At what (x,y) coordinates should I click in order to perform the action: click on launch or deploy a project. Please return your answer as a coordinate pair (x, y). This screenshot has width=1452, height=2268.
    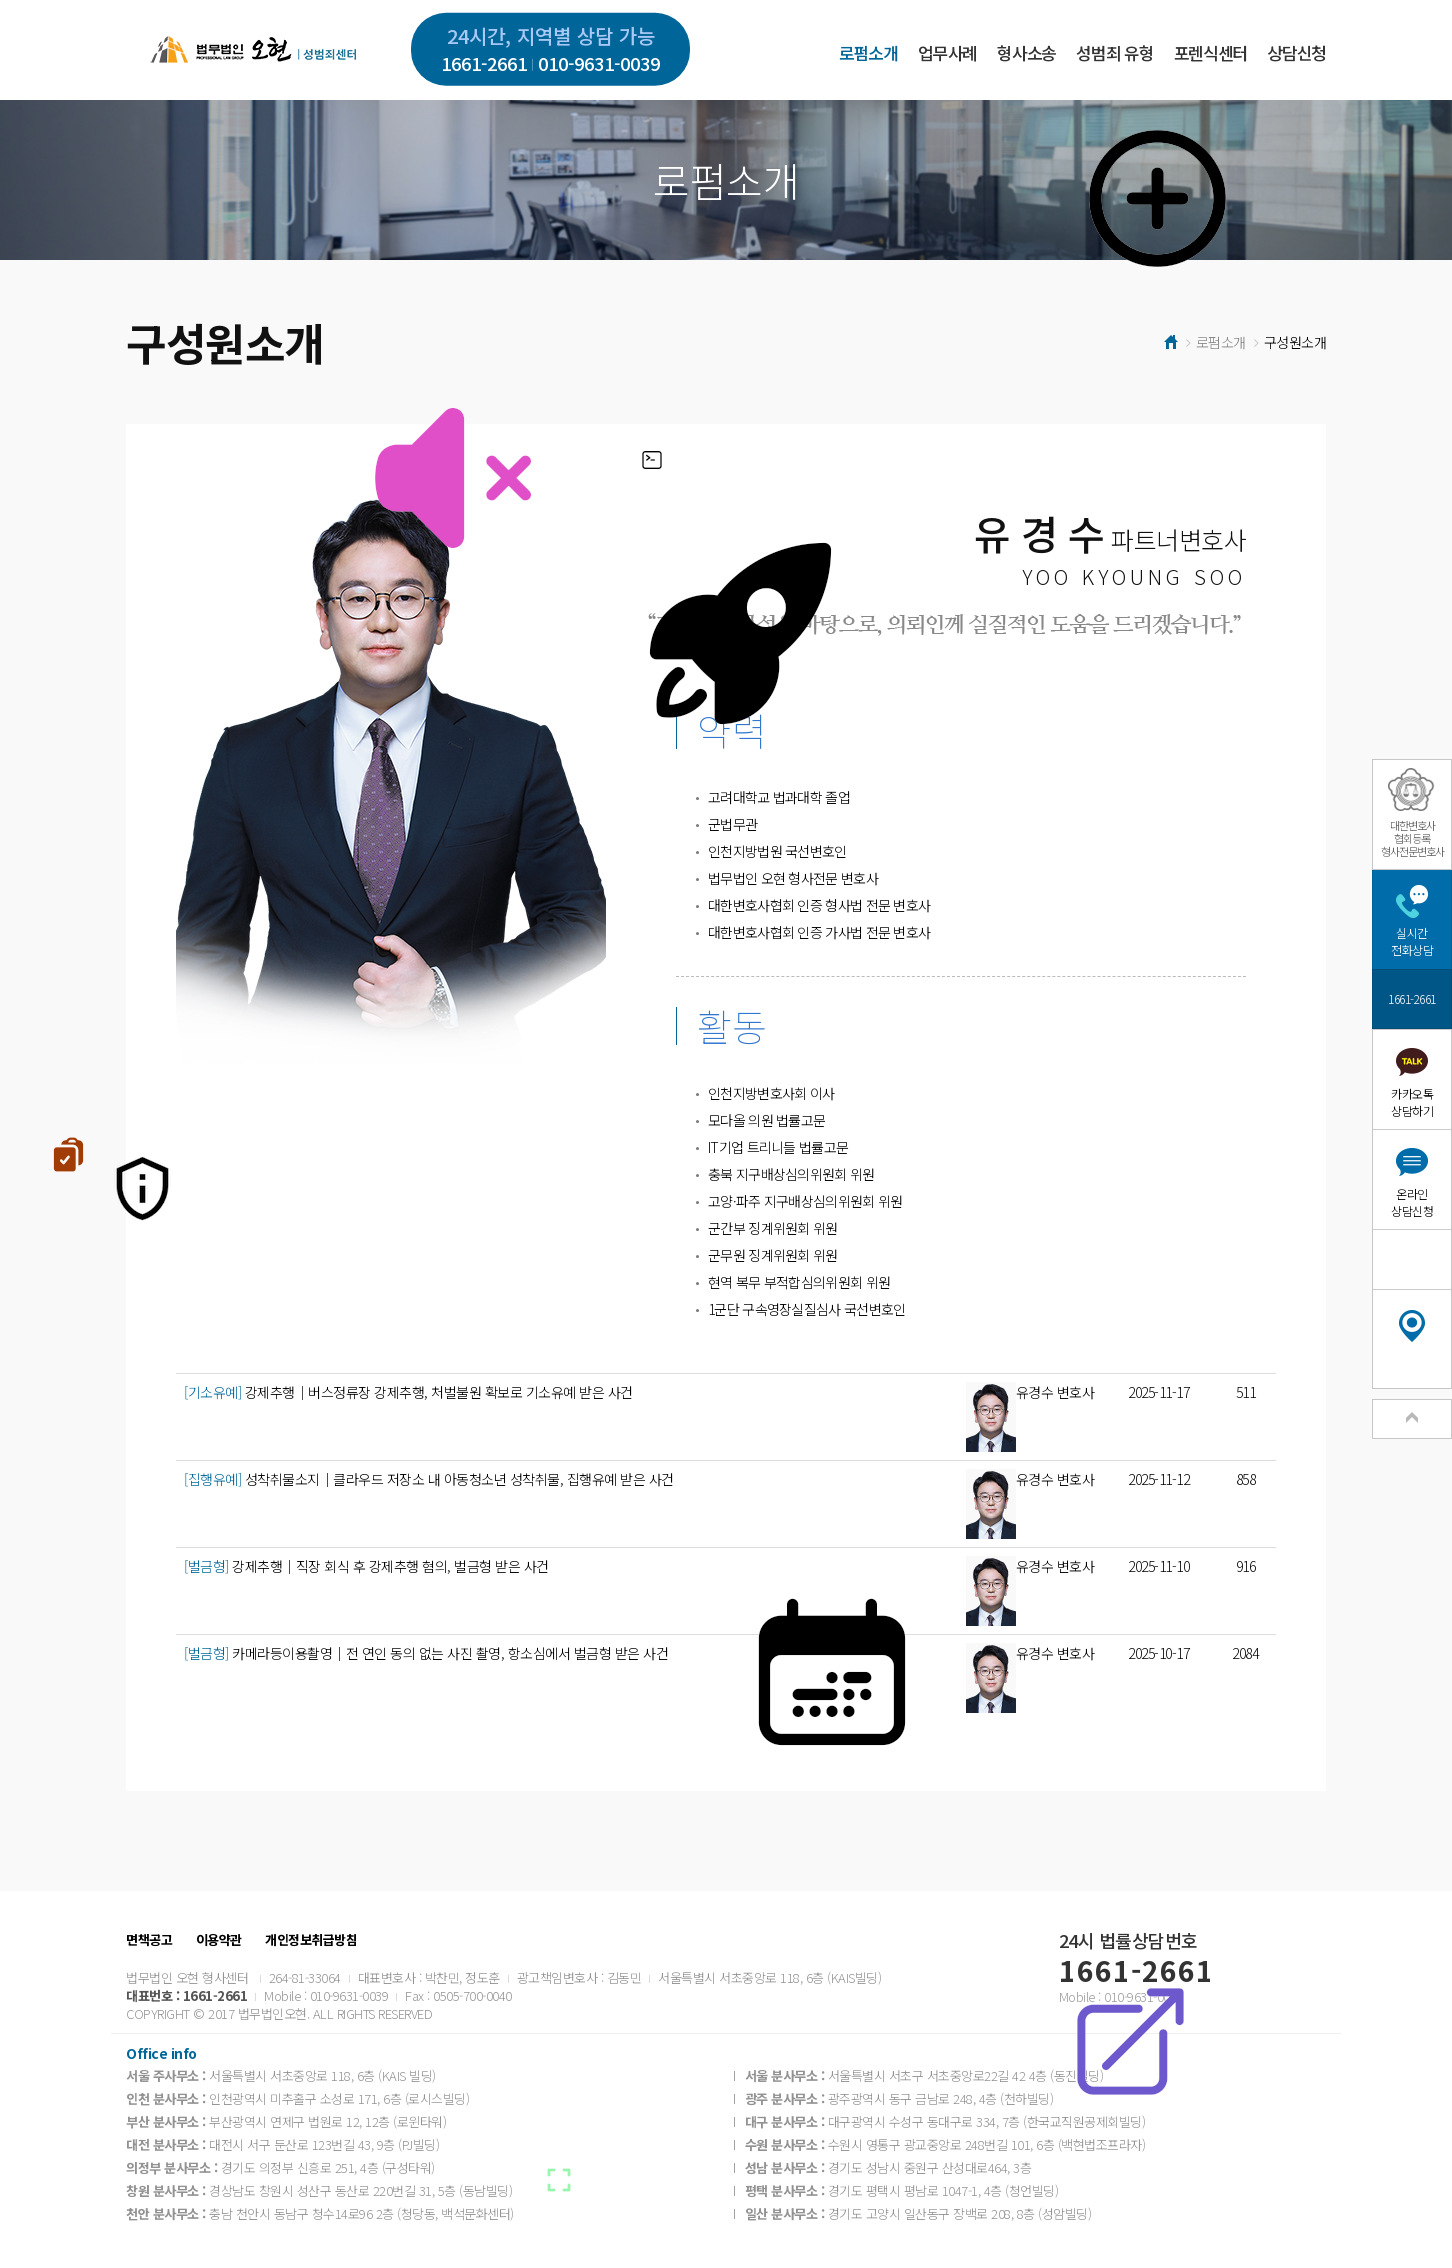
    Looking at the image, I should click on (740, 633).